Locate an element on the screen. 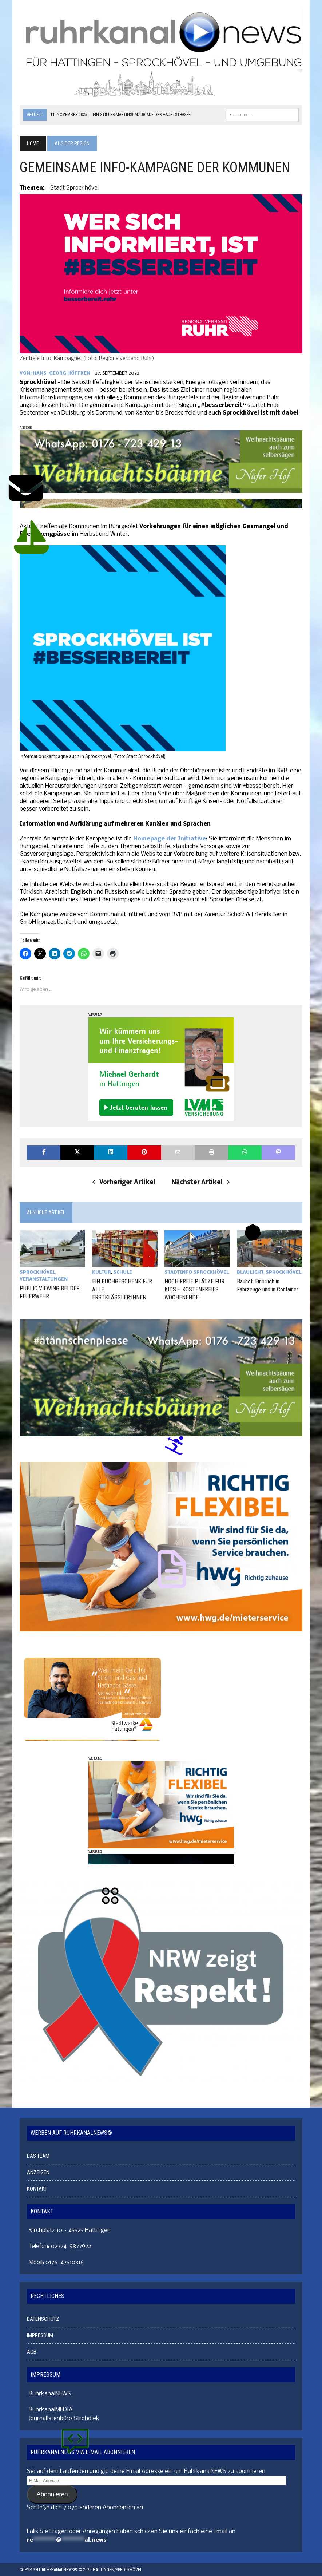 The height and width of the screenshot is (2576, 322). view document or text file is located at coordinates (172, 1569).